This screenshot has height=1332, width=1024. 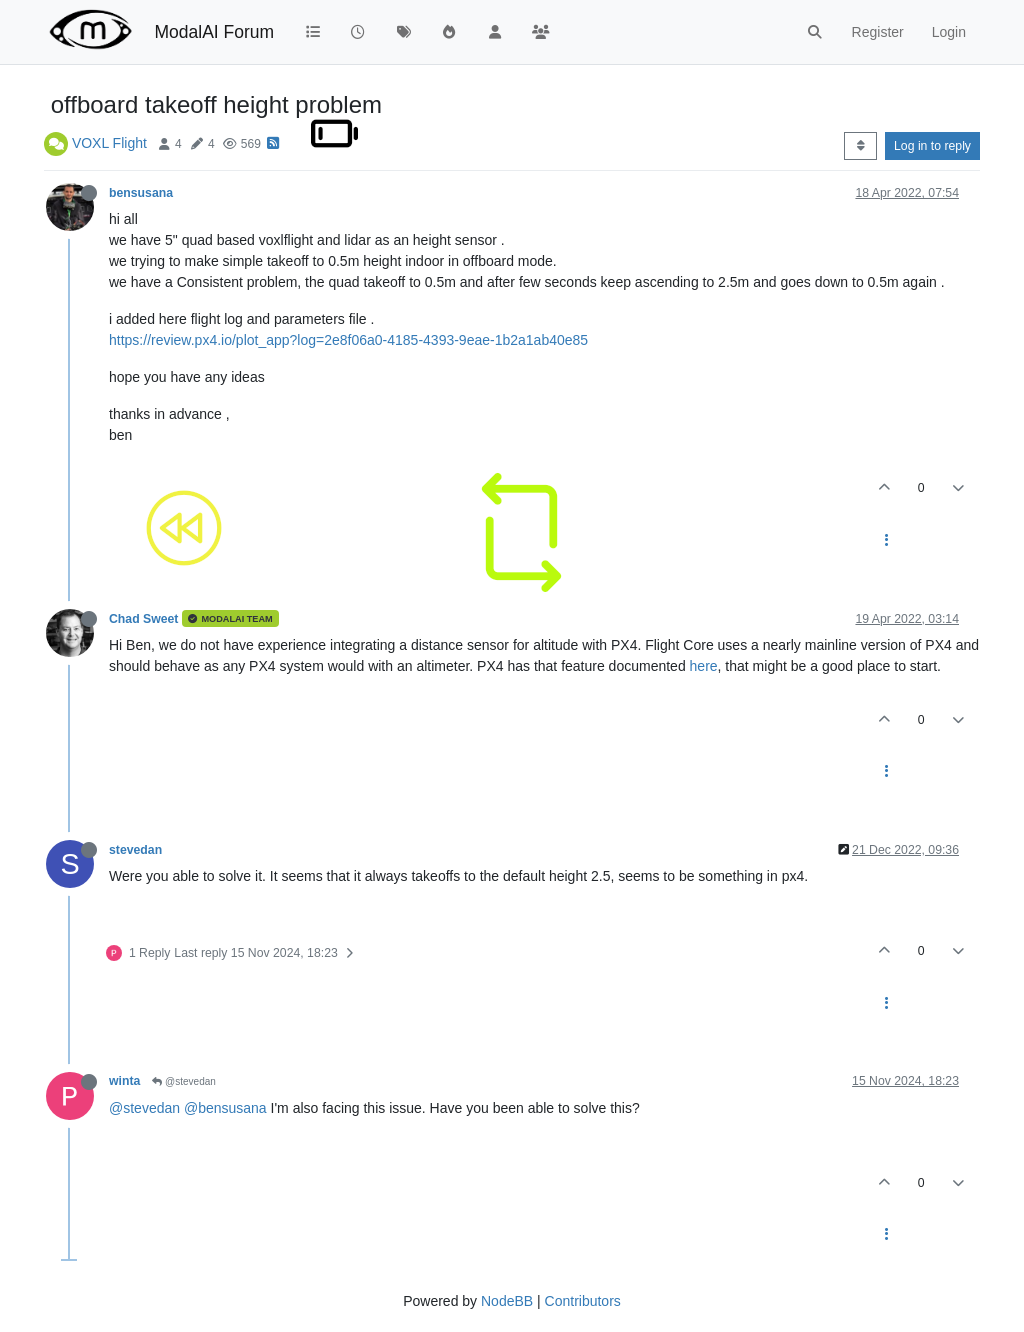 What do you see at coordinates (334, 133) in the screenshot?
I see `indicates low battery level` at bounding box center [334, 133].